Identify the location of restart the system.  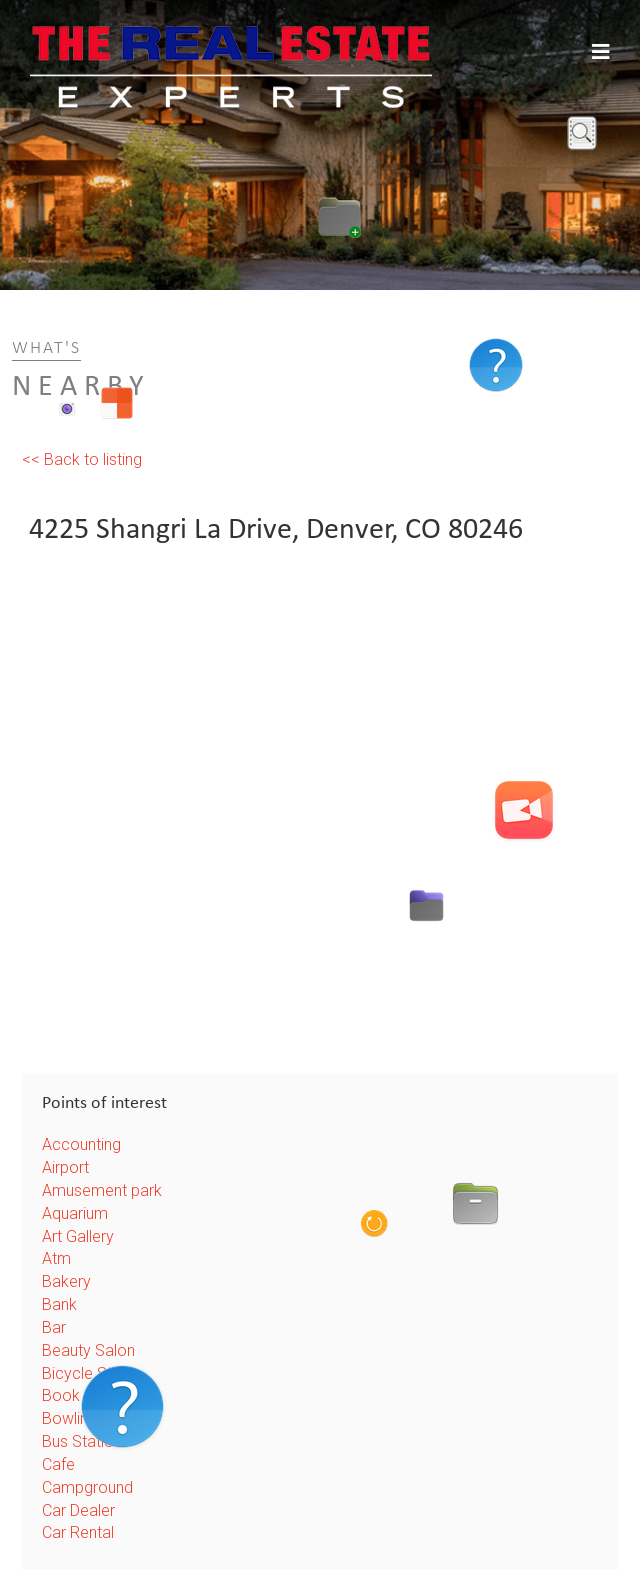
(374, 1223).